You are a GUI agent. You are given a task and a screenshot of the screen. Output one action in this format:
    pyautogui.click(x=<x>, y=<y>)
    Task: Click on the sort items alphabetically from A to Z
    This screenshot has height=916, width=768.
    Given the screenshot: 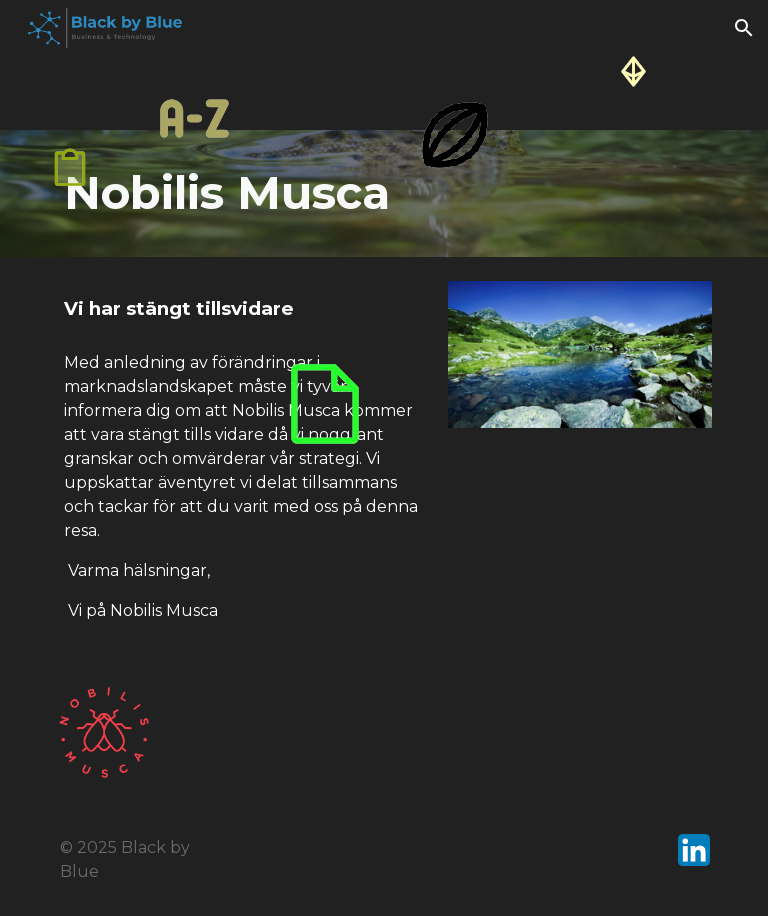 What is the action you would take?
    pyautogui.click(x=194, y=118)
    